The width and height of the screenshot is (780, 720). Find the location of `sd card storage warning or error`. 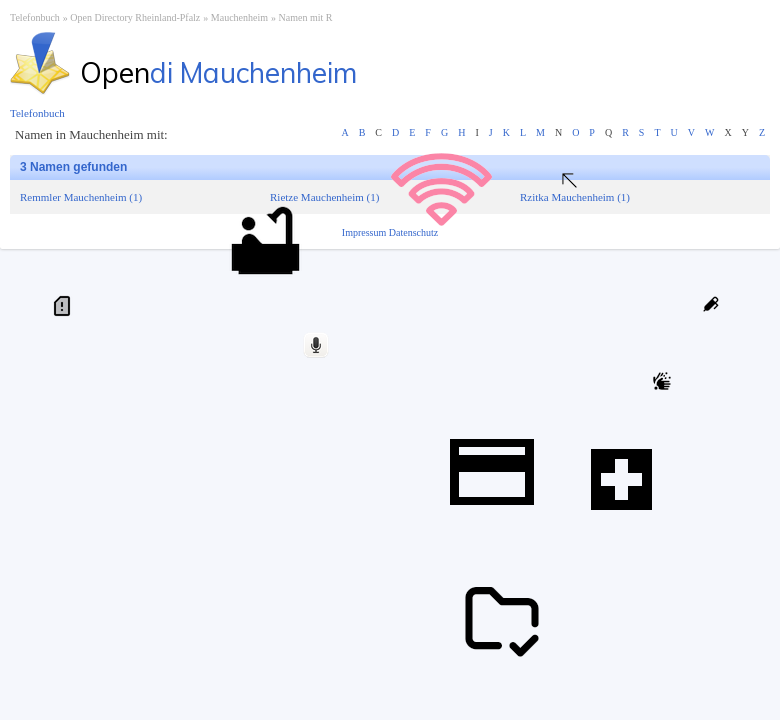

sd card storage warning or error is located at coordinates (62, 306).